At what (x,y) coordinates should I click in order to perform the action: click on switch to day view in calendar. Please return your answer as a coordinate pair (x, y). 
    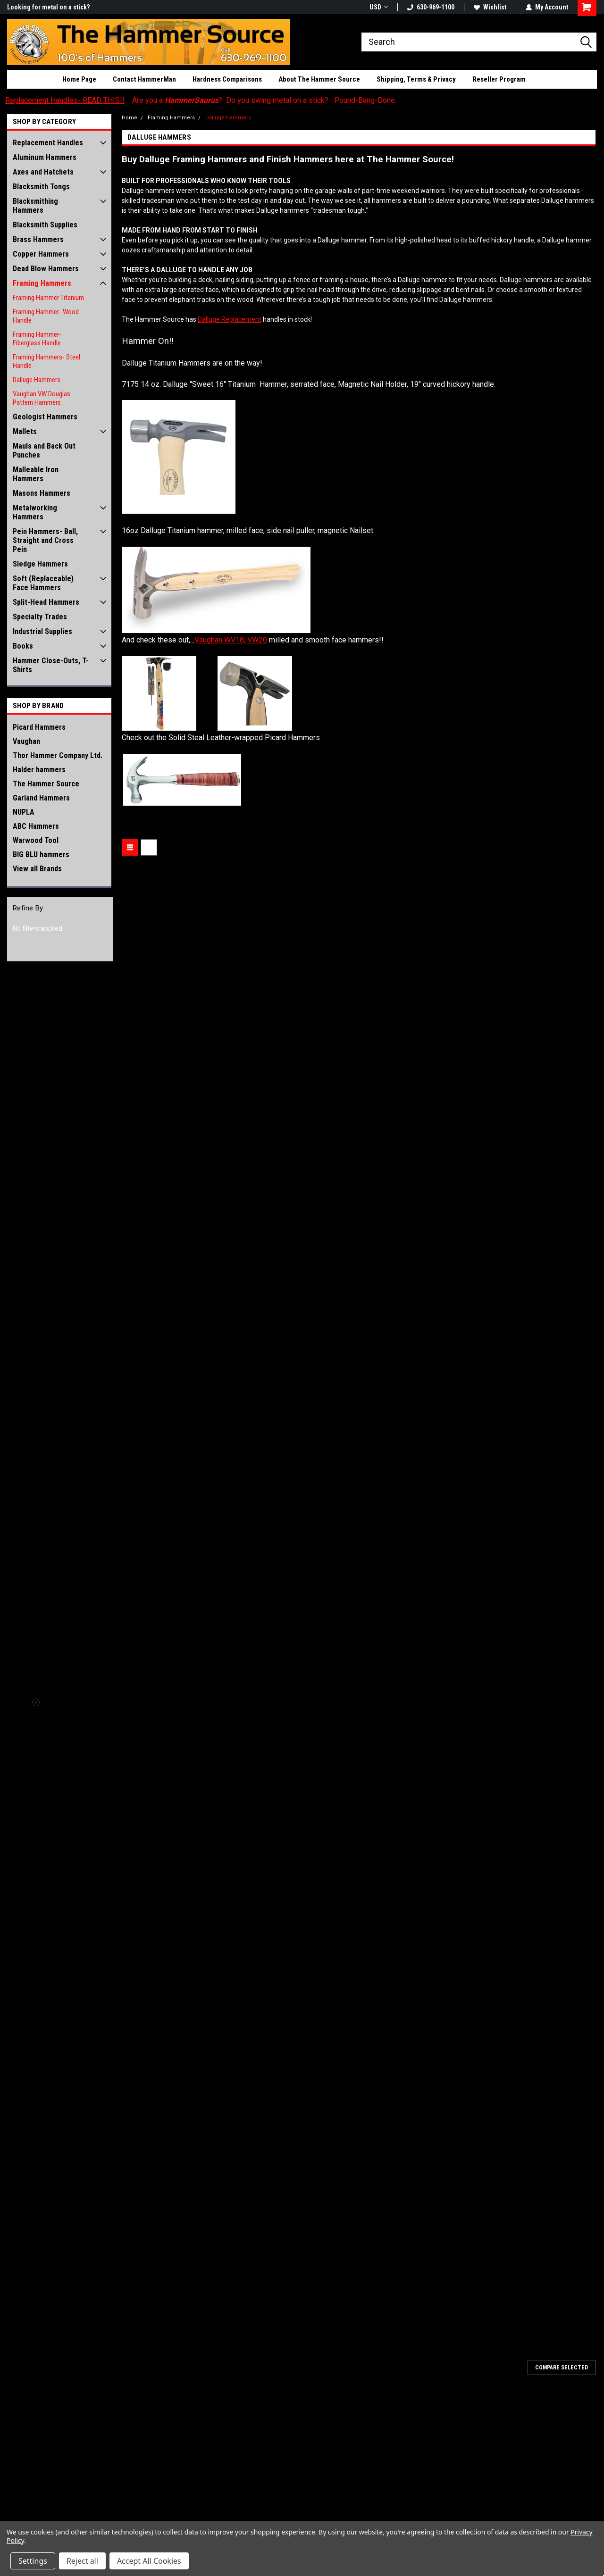
    Looking at the image, I should click on (436, 688).